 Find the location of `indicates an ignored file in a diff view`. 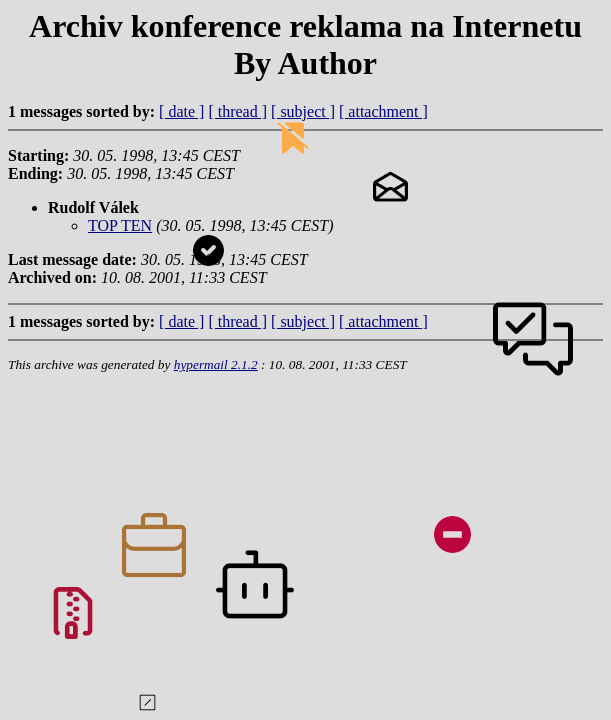

indicates an ignored file in a diff view is located at coordinates (147, 702).